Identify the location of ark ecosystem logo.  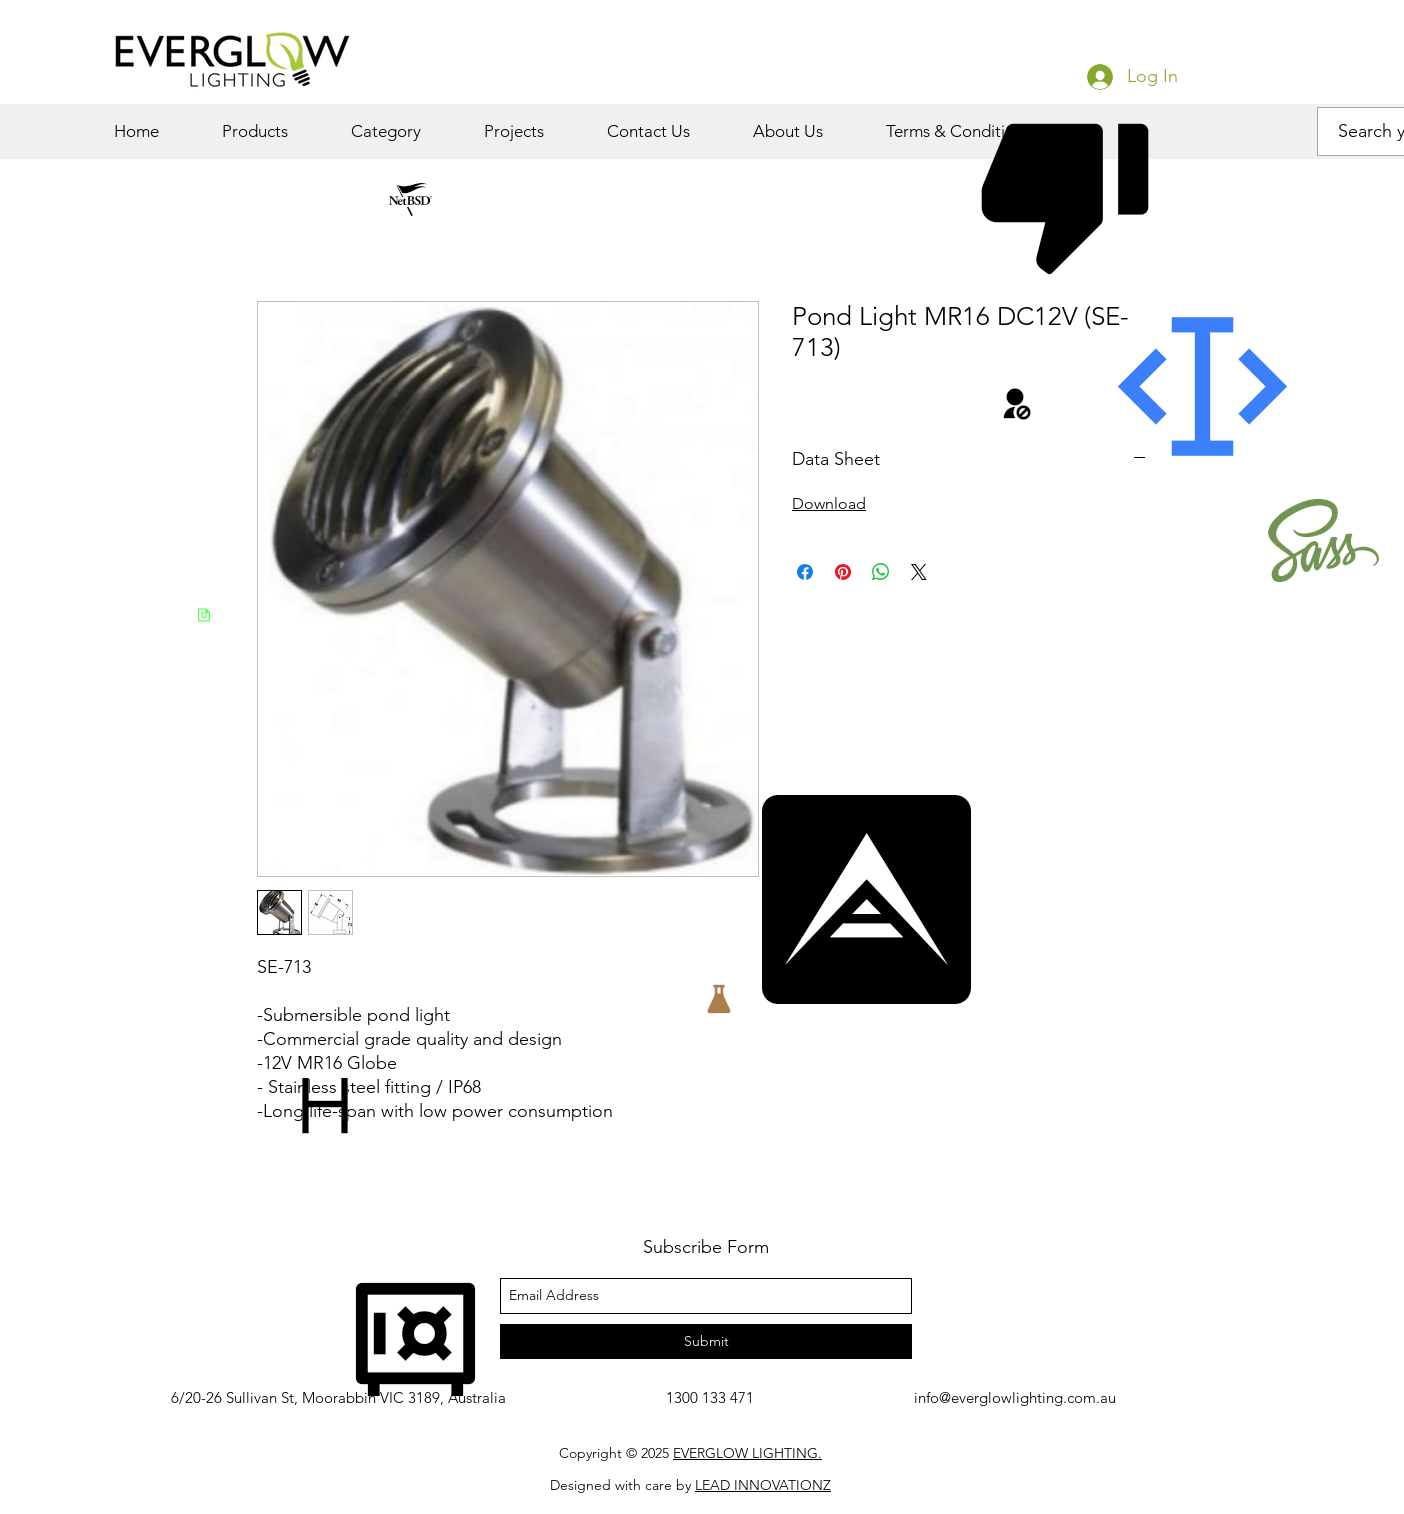
(866, 899).